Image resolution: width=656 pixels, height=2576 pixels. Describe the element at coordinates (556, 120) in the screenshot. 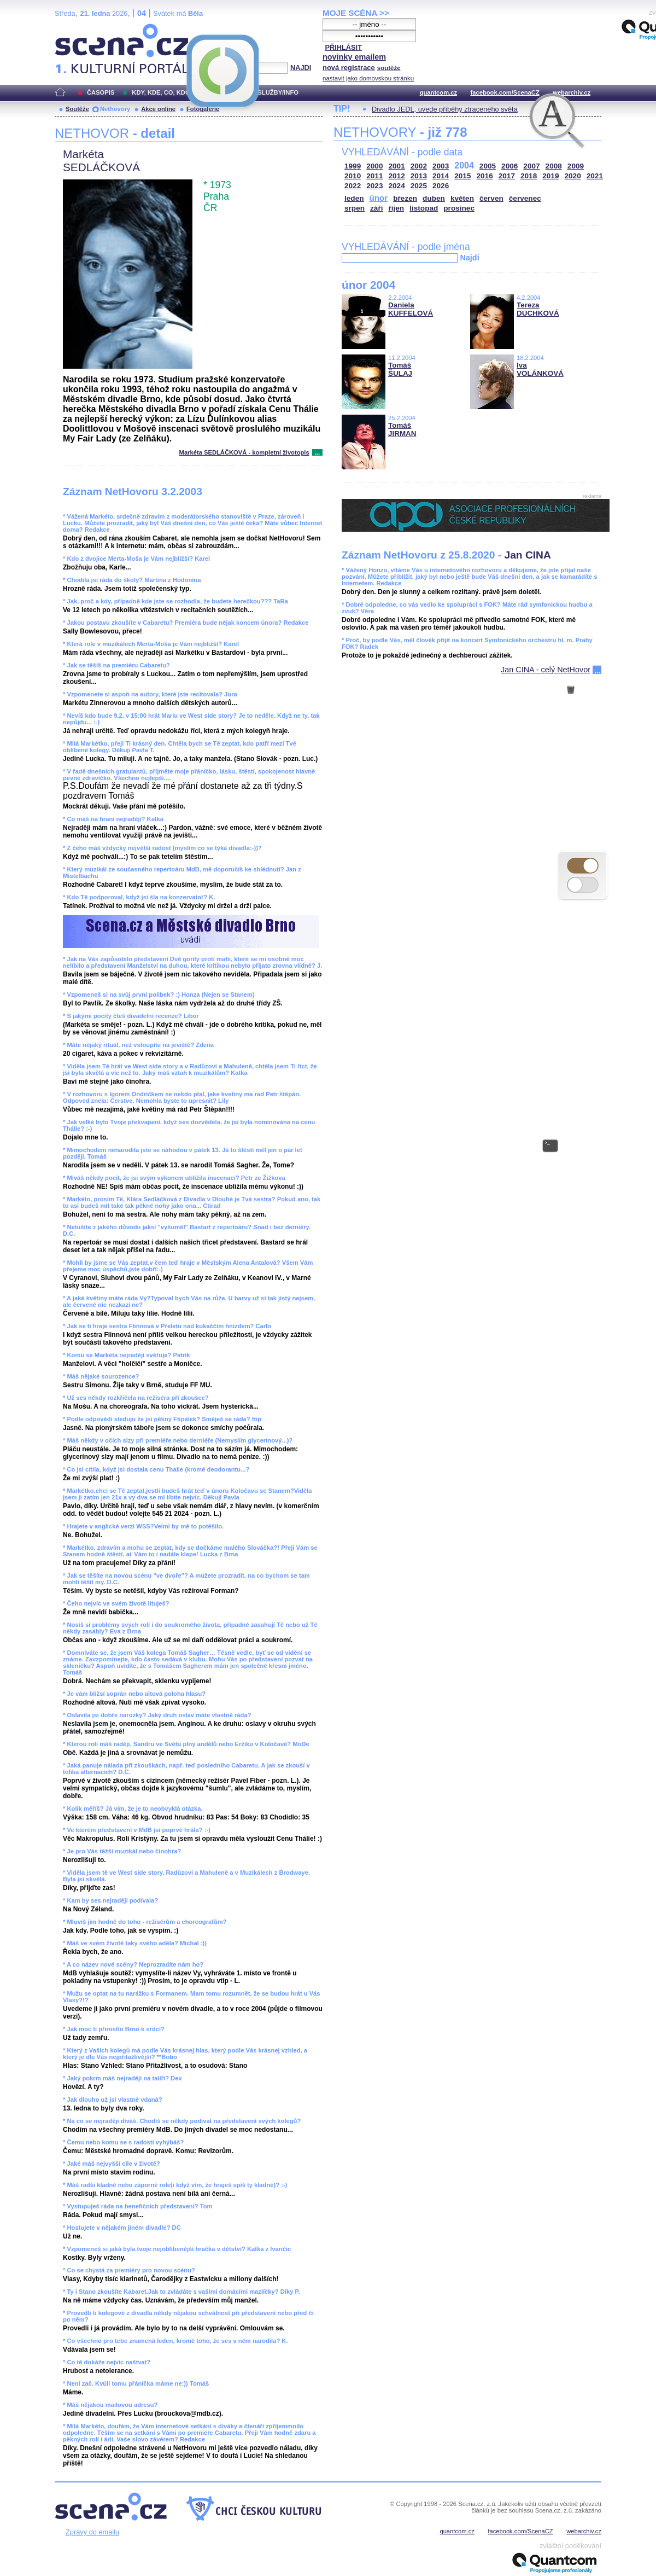

I see `search within a project` at that location.